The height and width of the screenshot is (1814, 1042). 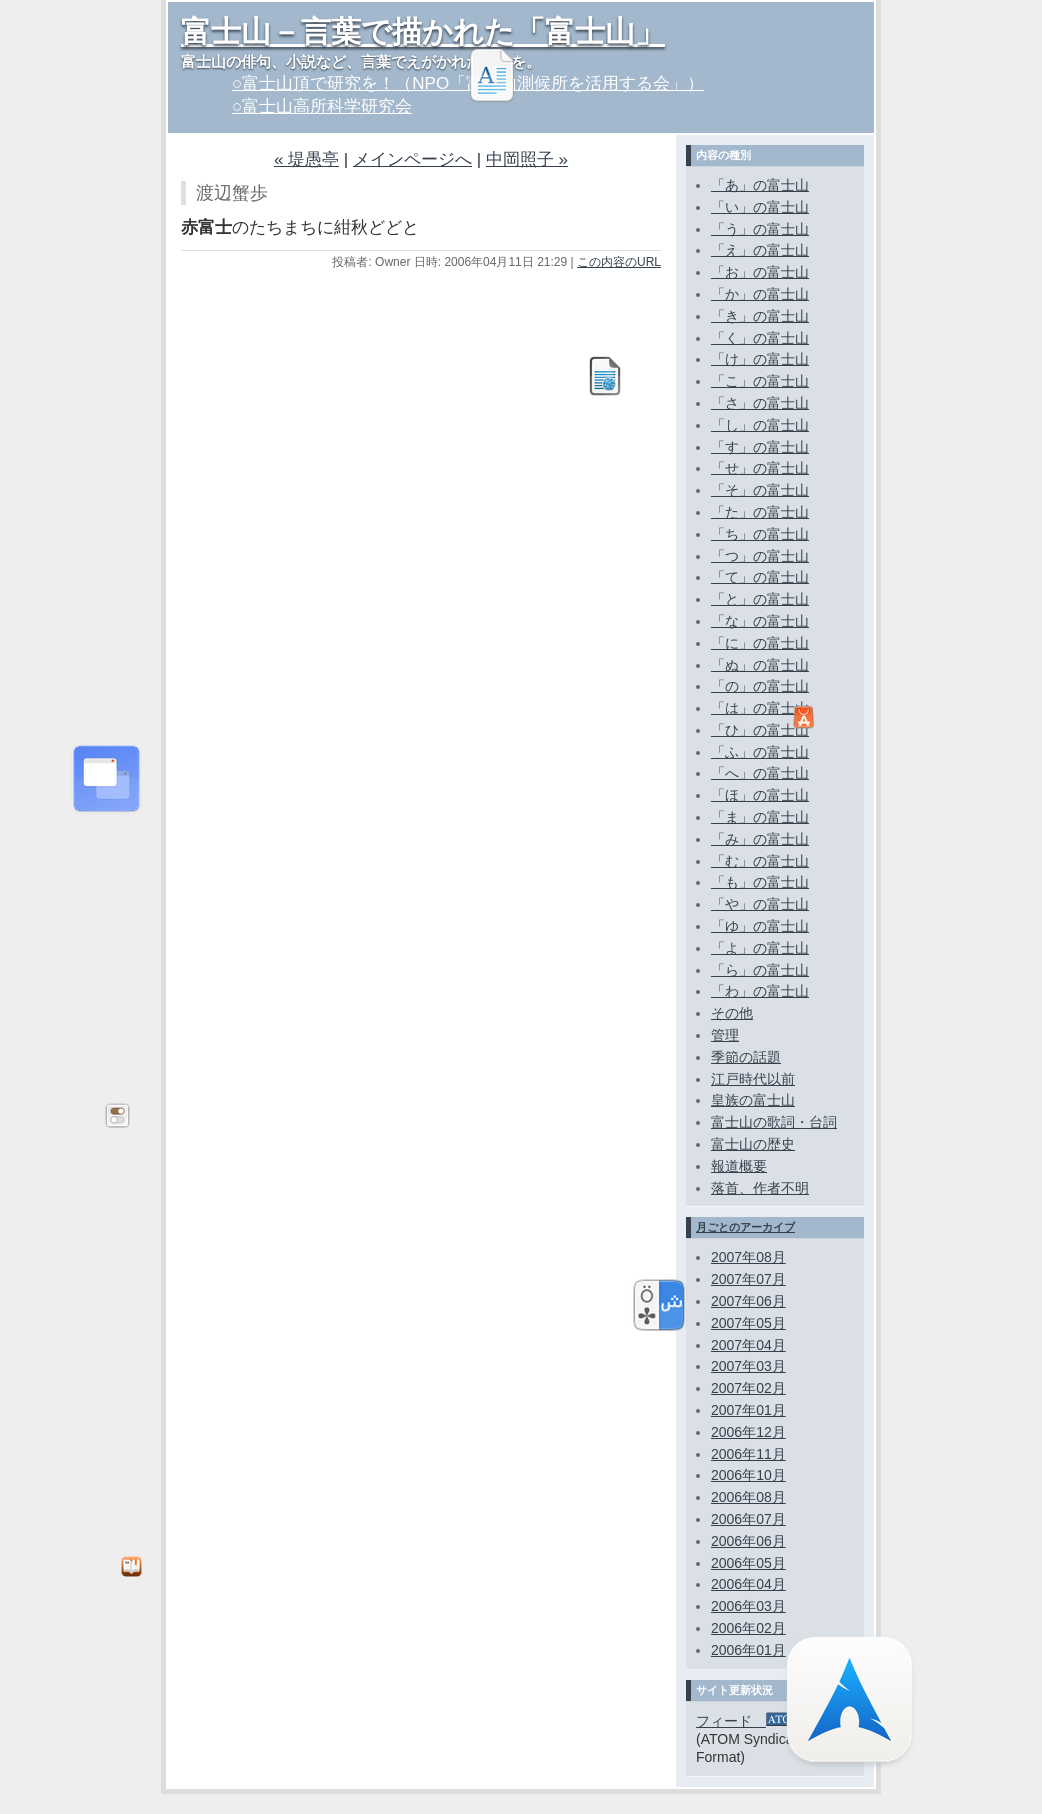 I want to click on open the app center to browse and install applications, so click(x=804, y=717).